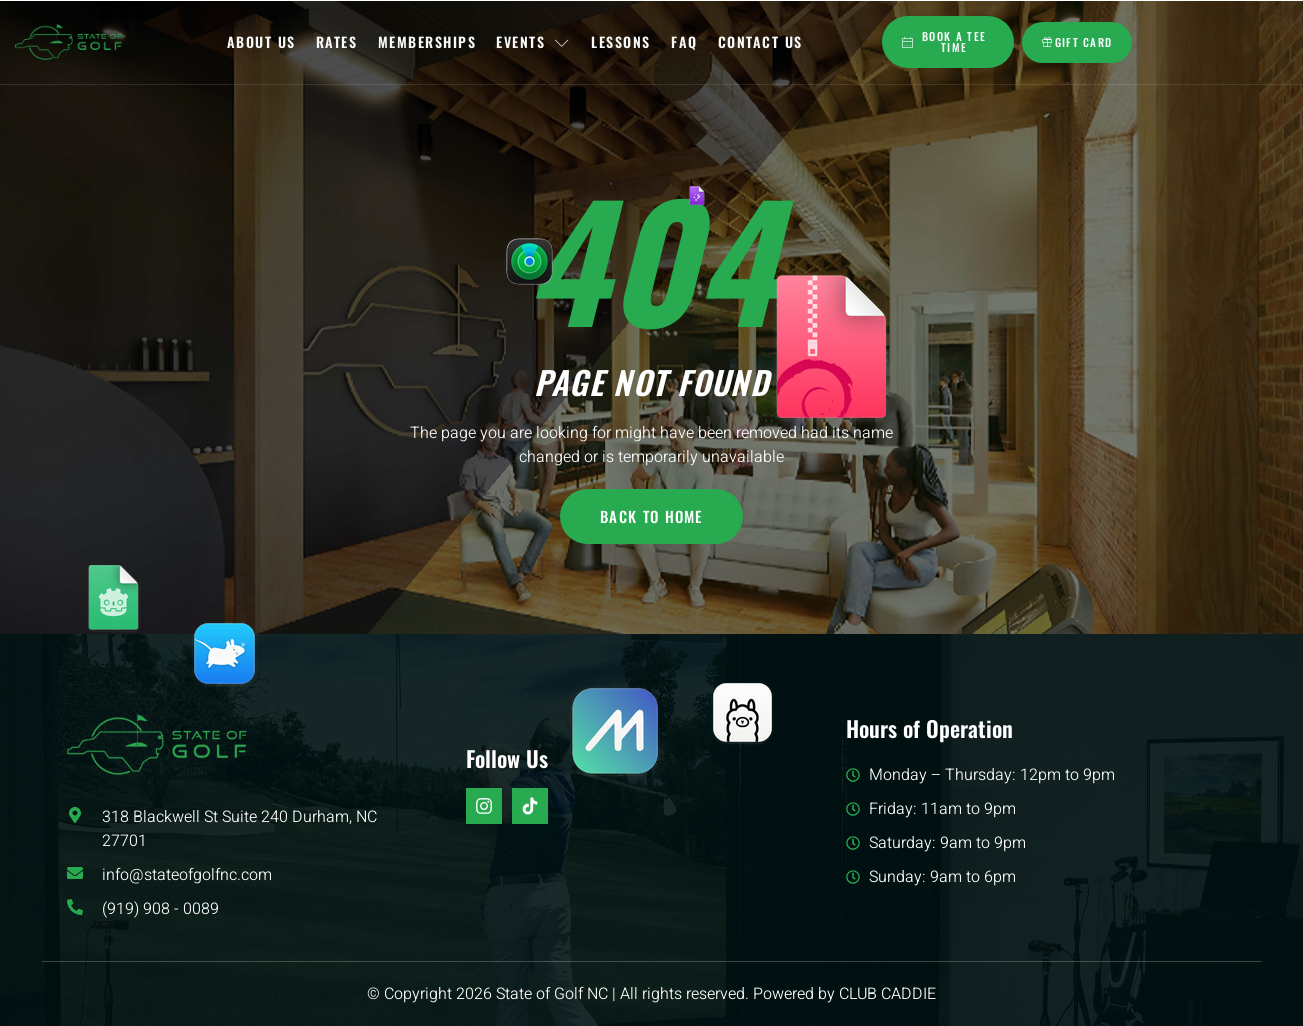 The width and height of the screenshot is (1303, 1026). Describe the element at coordinates (113, 598) in the screenshot. I see `a godot shader file` at that location.